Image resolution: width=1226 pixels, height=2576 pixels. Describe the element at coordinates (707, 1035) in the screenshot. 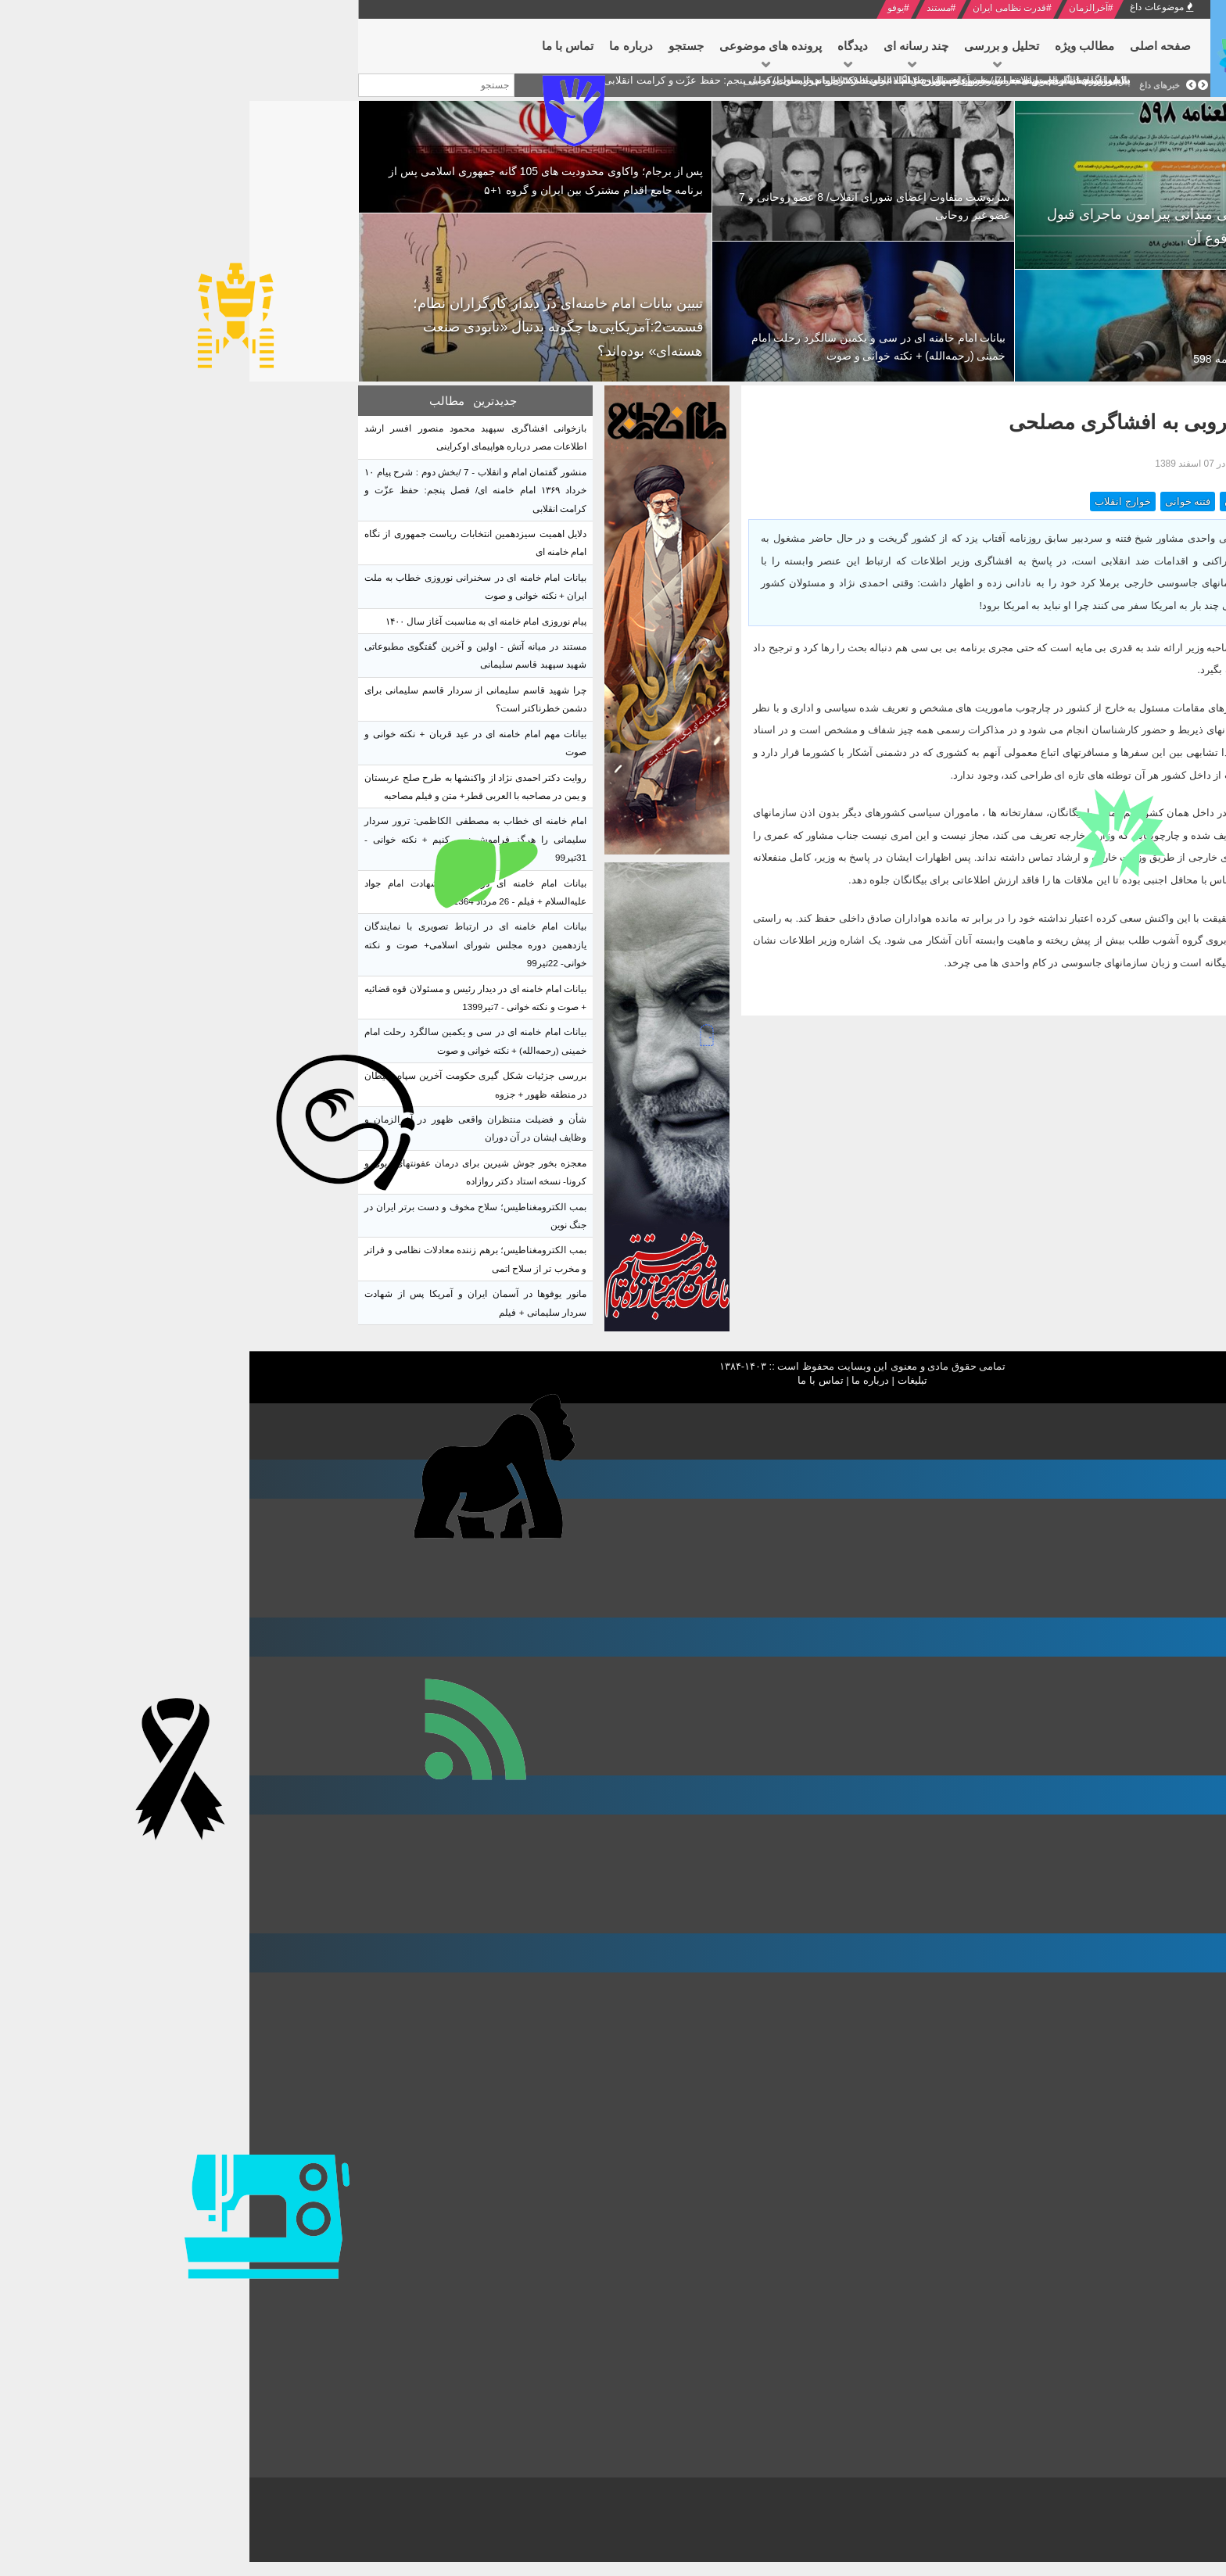

I see `discover a hidden passage or secret area` at that location.